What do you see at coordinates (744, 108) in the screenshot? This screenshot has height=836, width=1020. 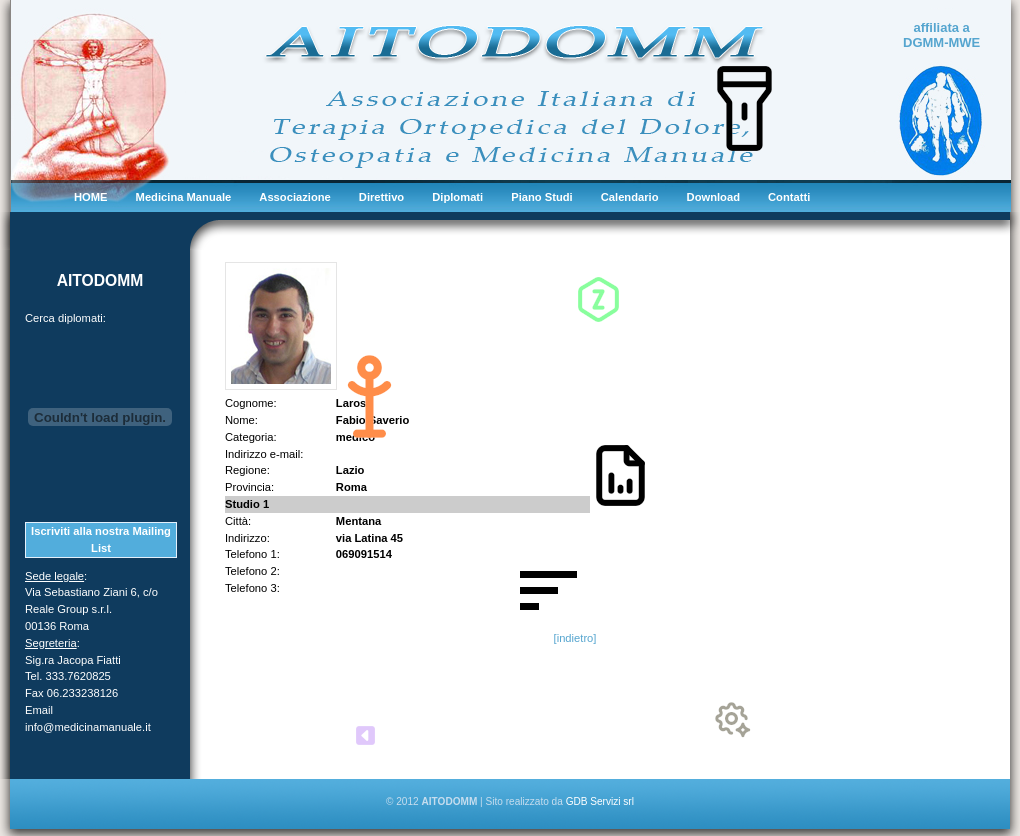 I see `toggle flashlight on or off` at bounding box center [744, 108].